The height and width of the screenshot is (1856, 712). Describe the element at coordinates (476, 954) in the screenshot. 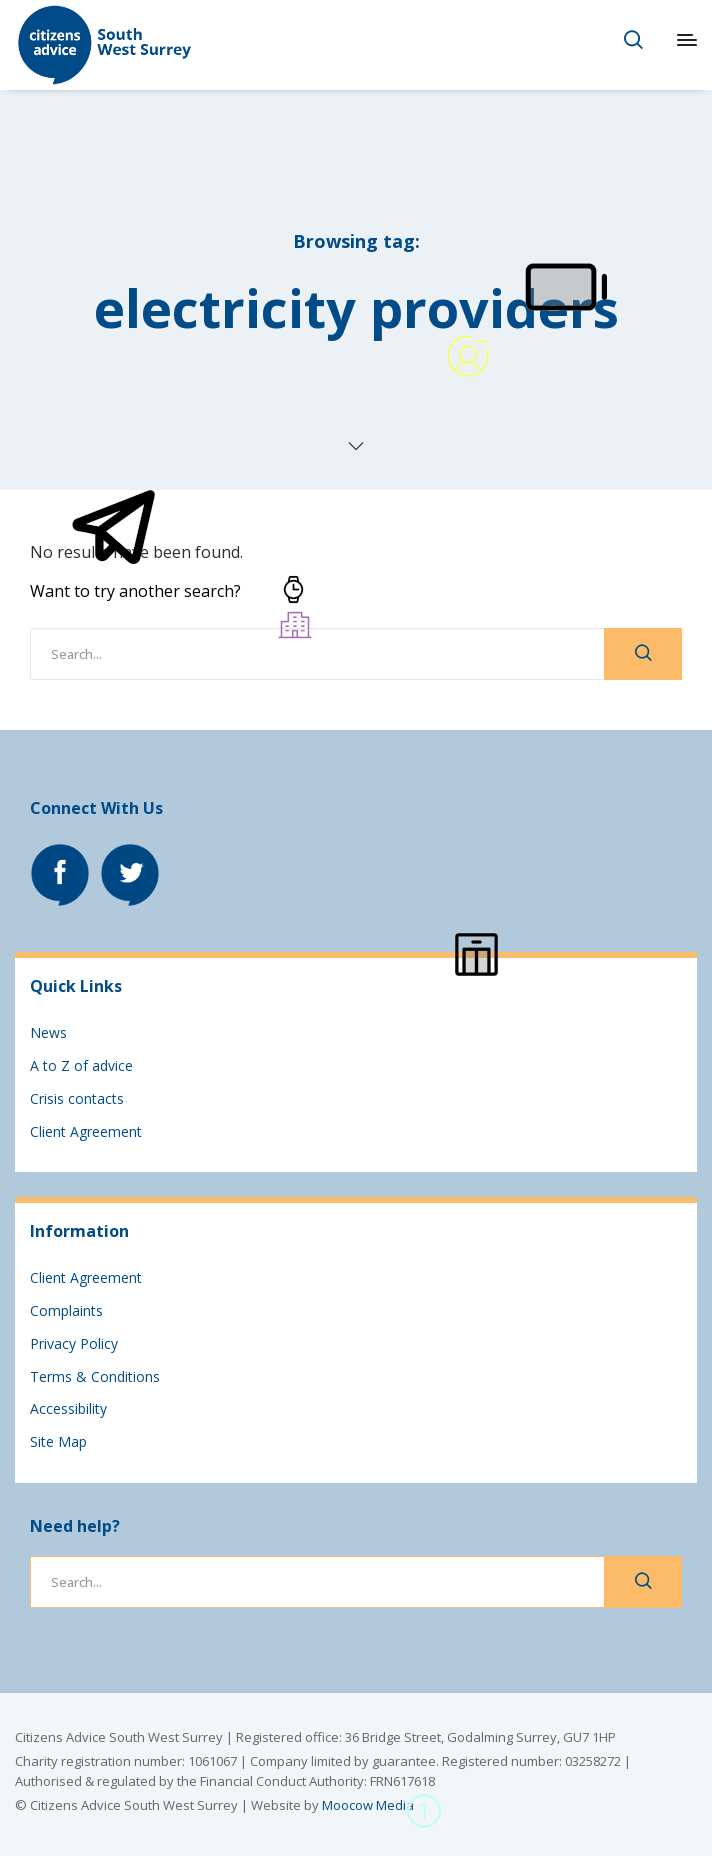

I see `indicates elevator access nearby` at that location.